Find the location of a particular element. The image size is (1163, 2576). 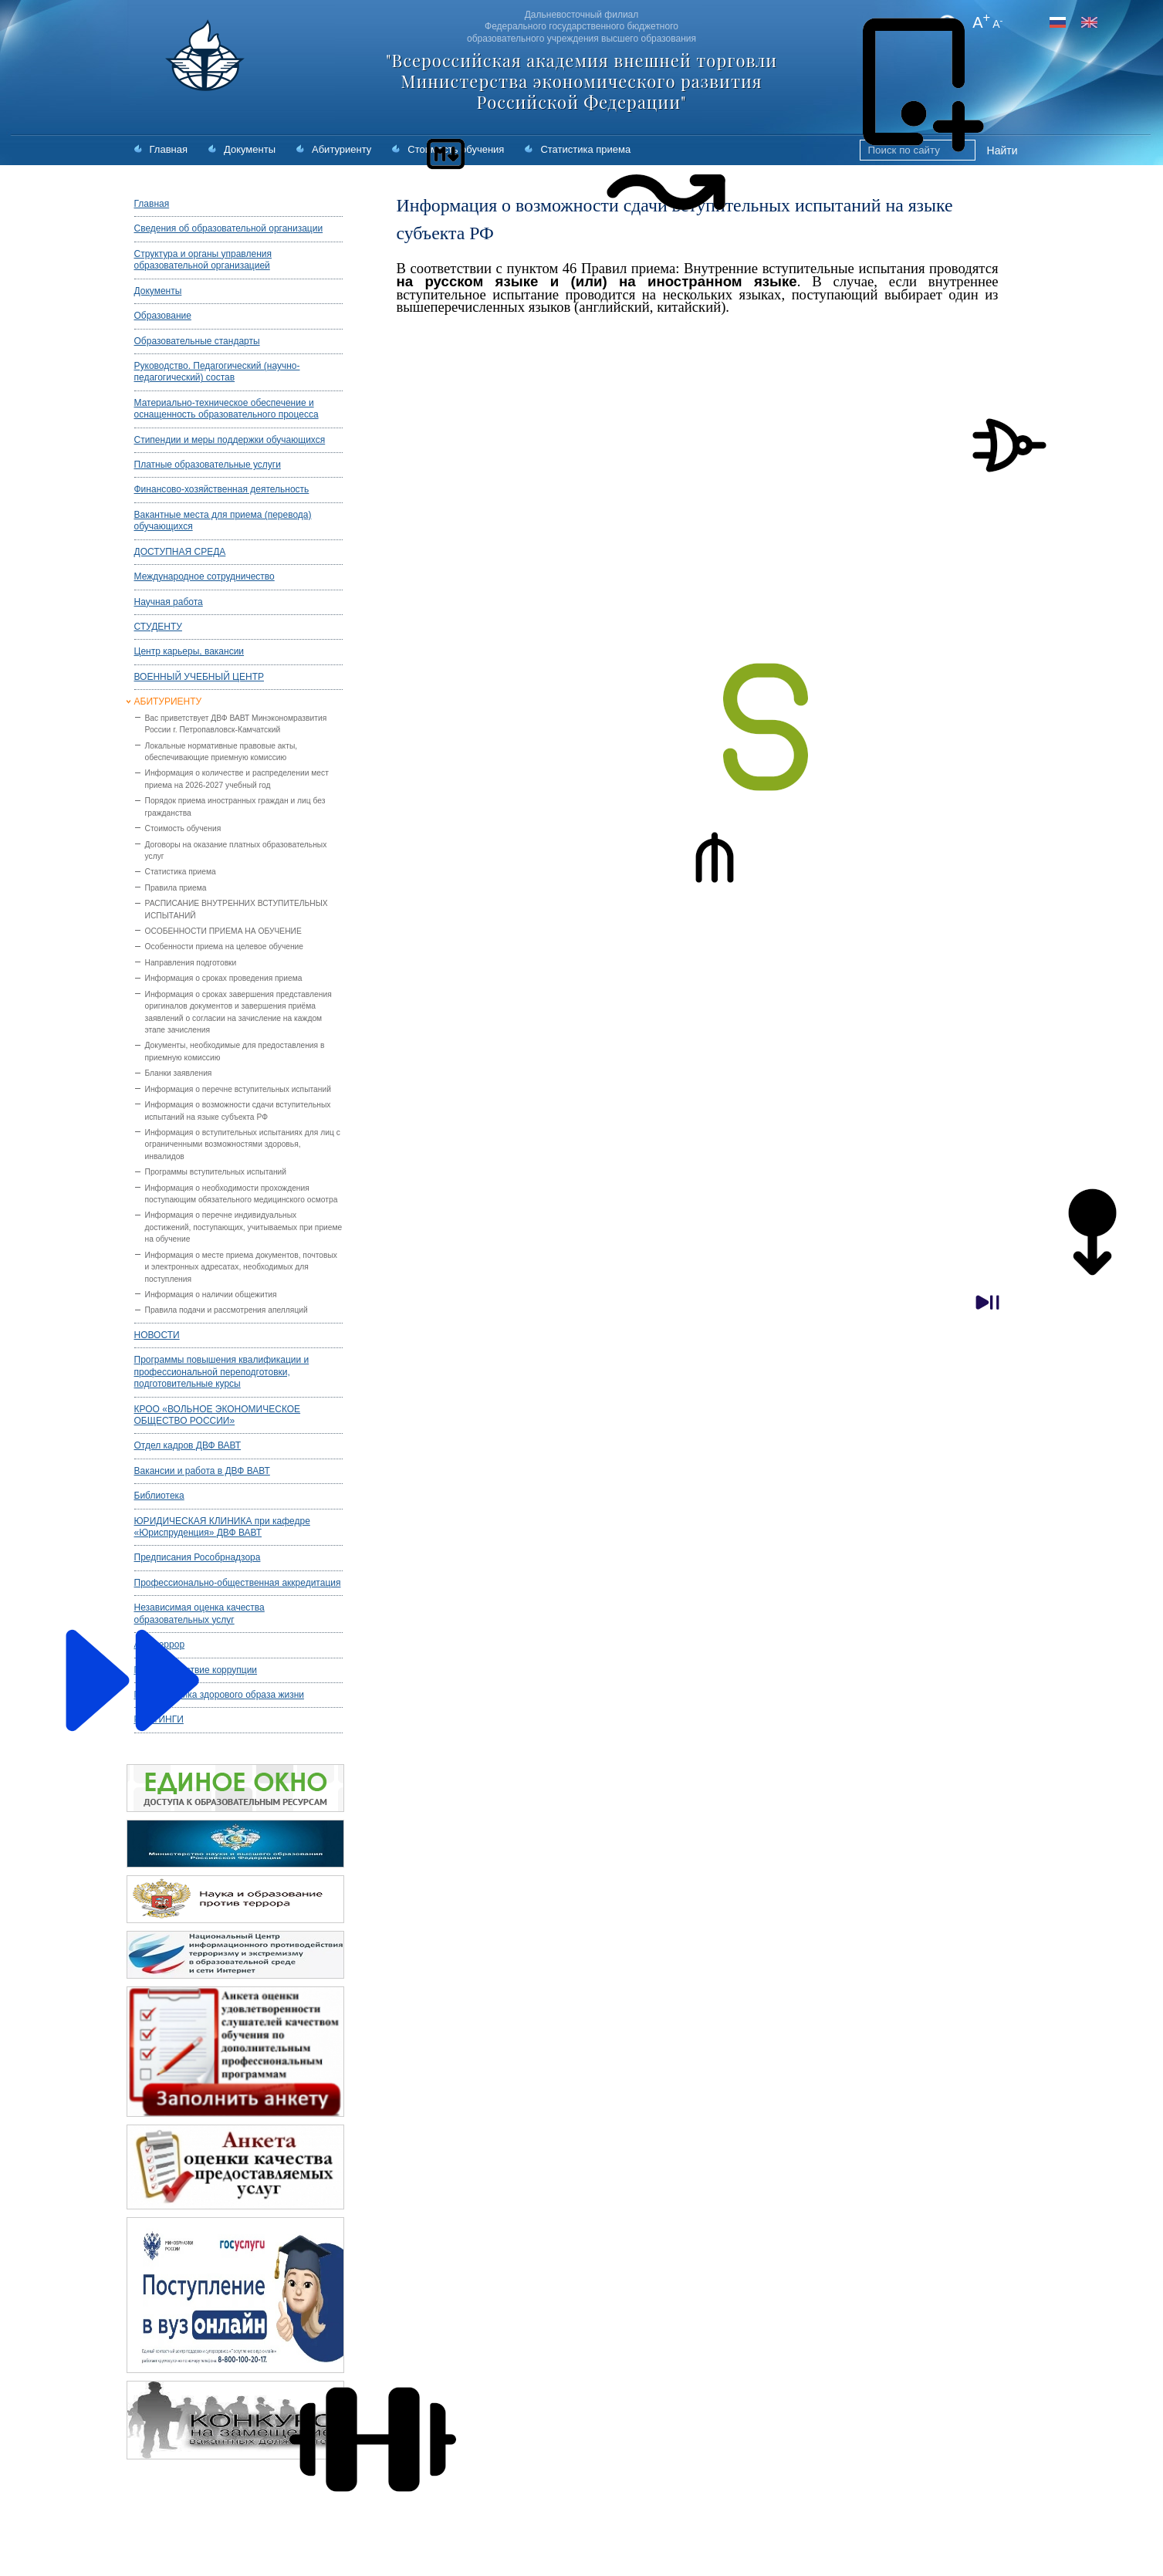

format text using markdown syntax is located at coordinates (445, 154).